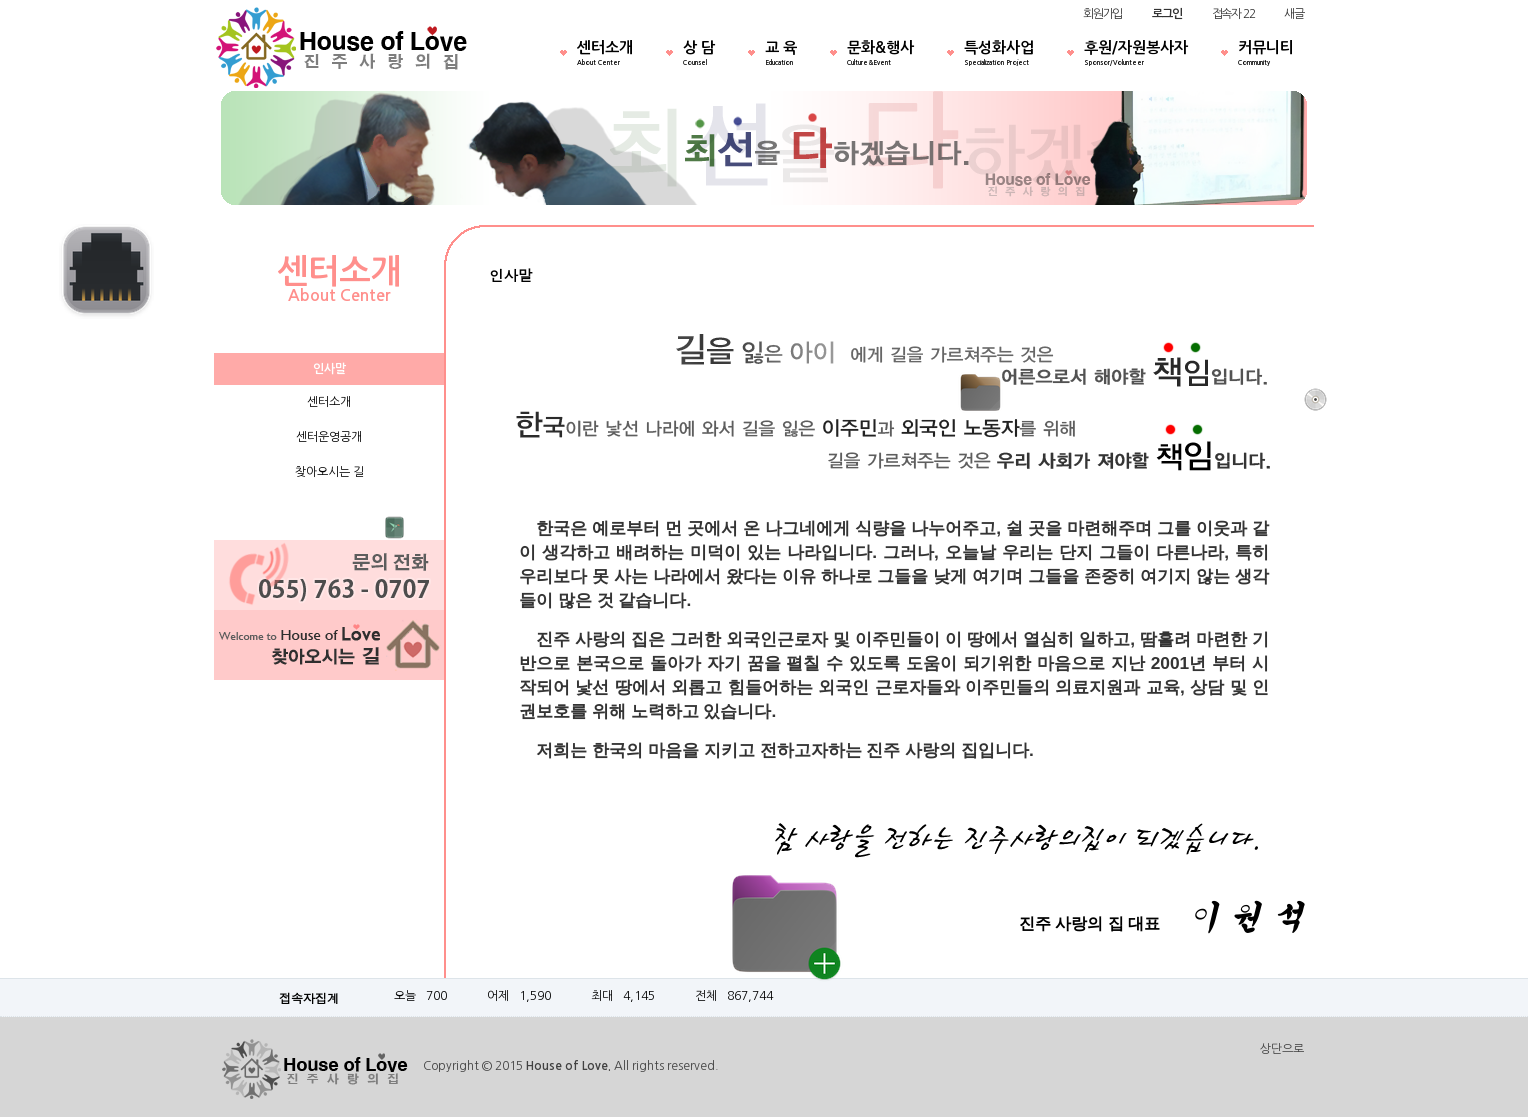 This screenshot has width=1528, height=1117. I want to click on drop files here to move them into this folder, so click(980, 392).